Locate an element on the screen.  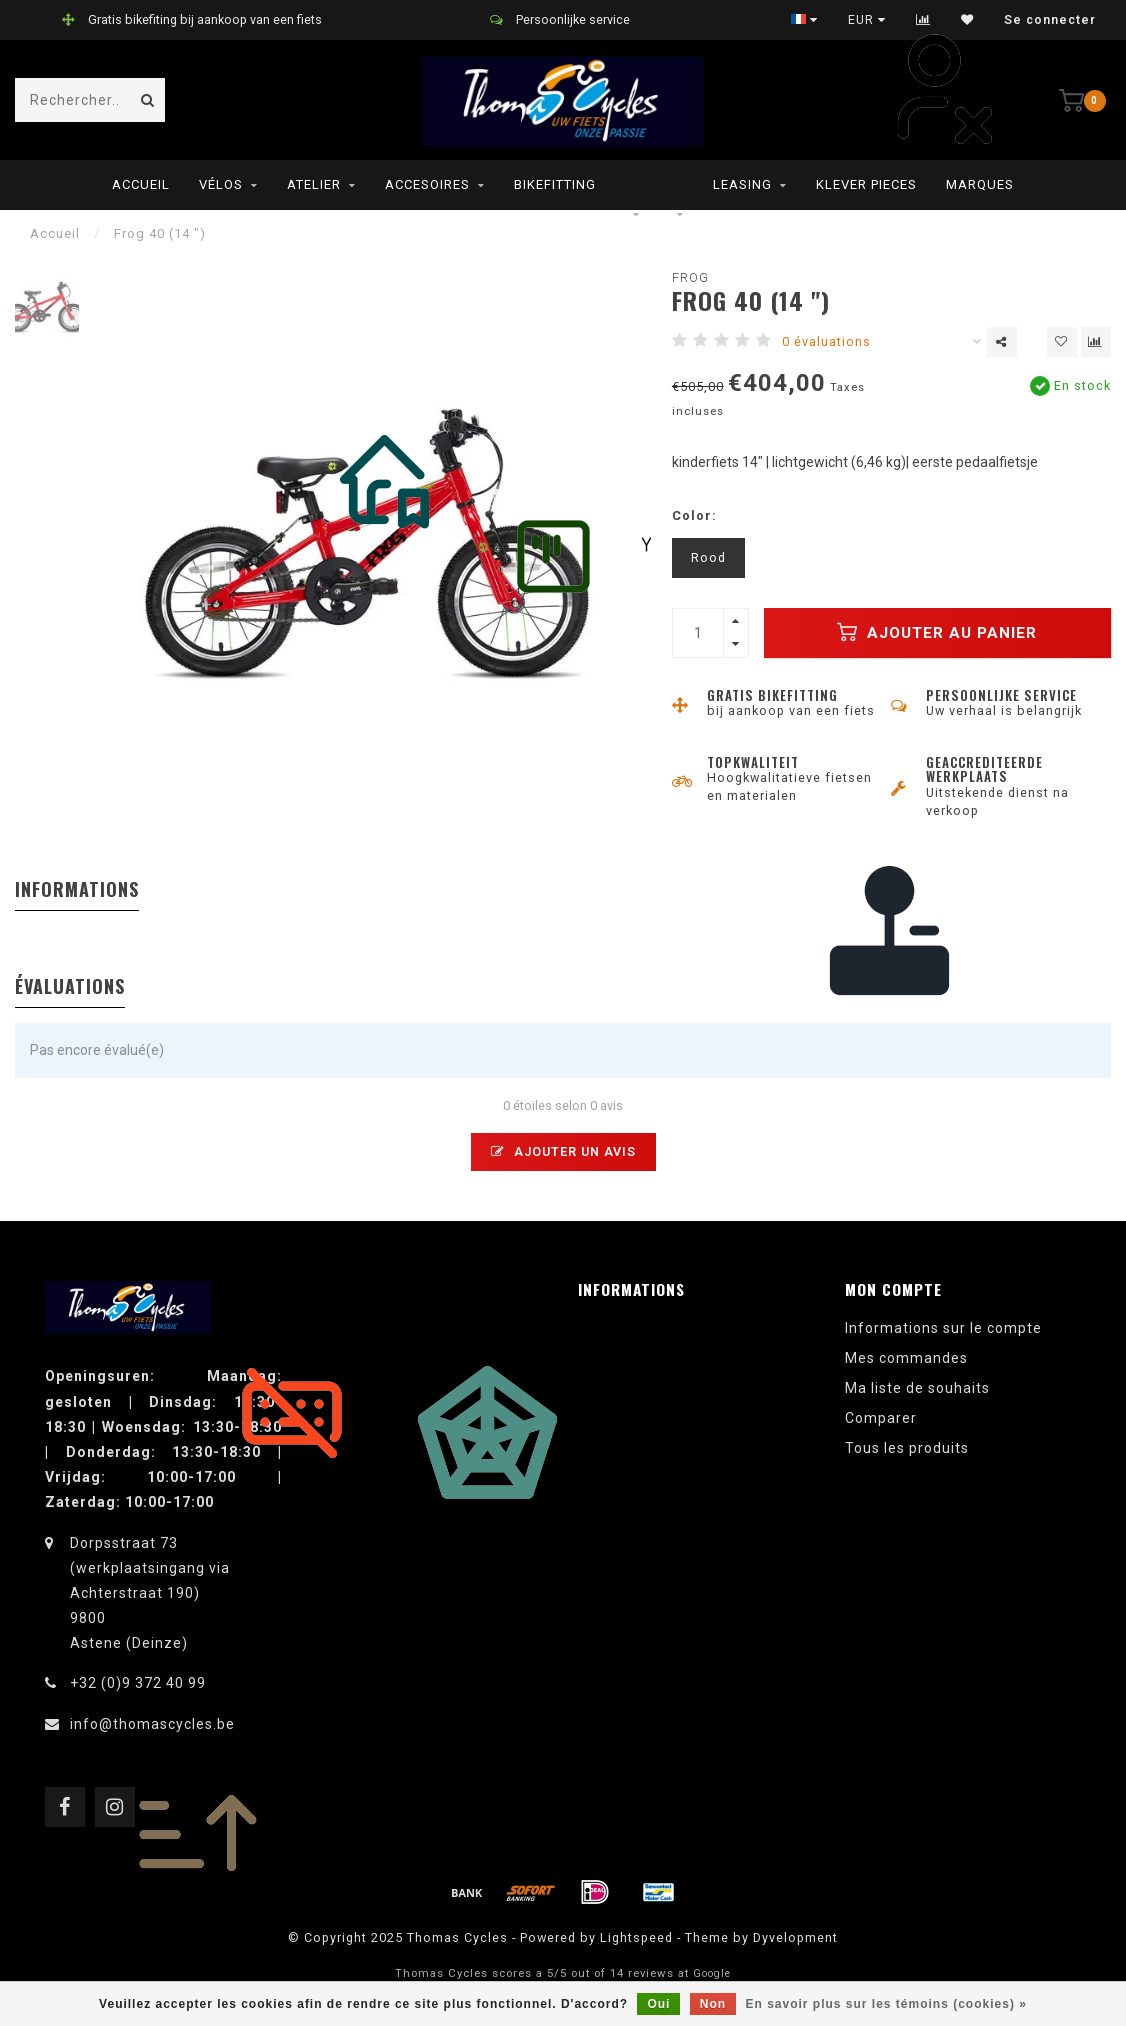
view radar chart analytics is located at coordinates (487, 1432).